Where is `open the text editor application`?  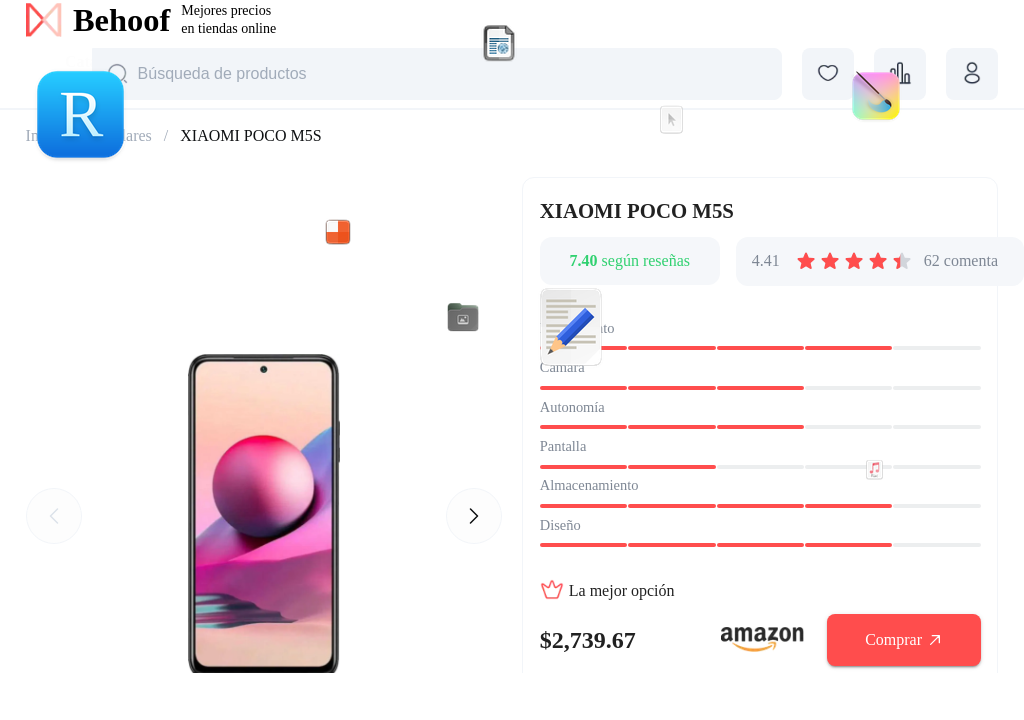 open the text editor application is located at coordinates (571, 327).